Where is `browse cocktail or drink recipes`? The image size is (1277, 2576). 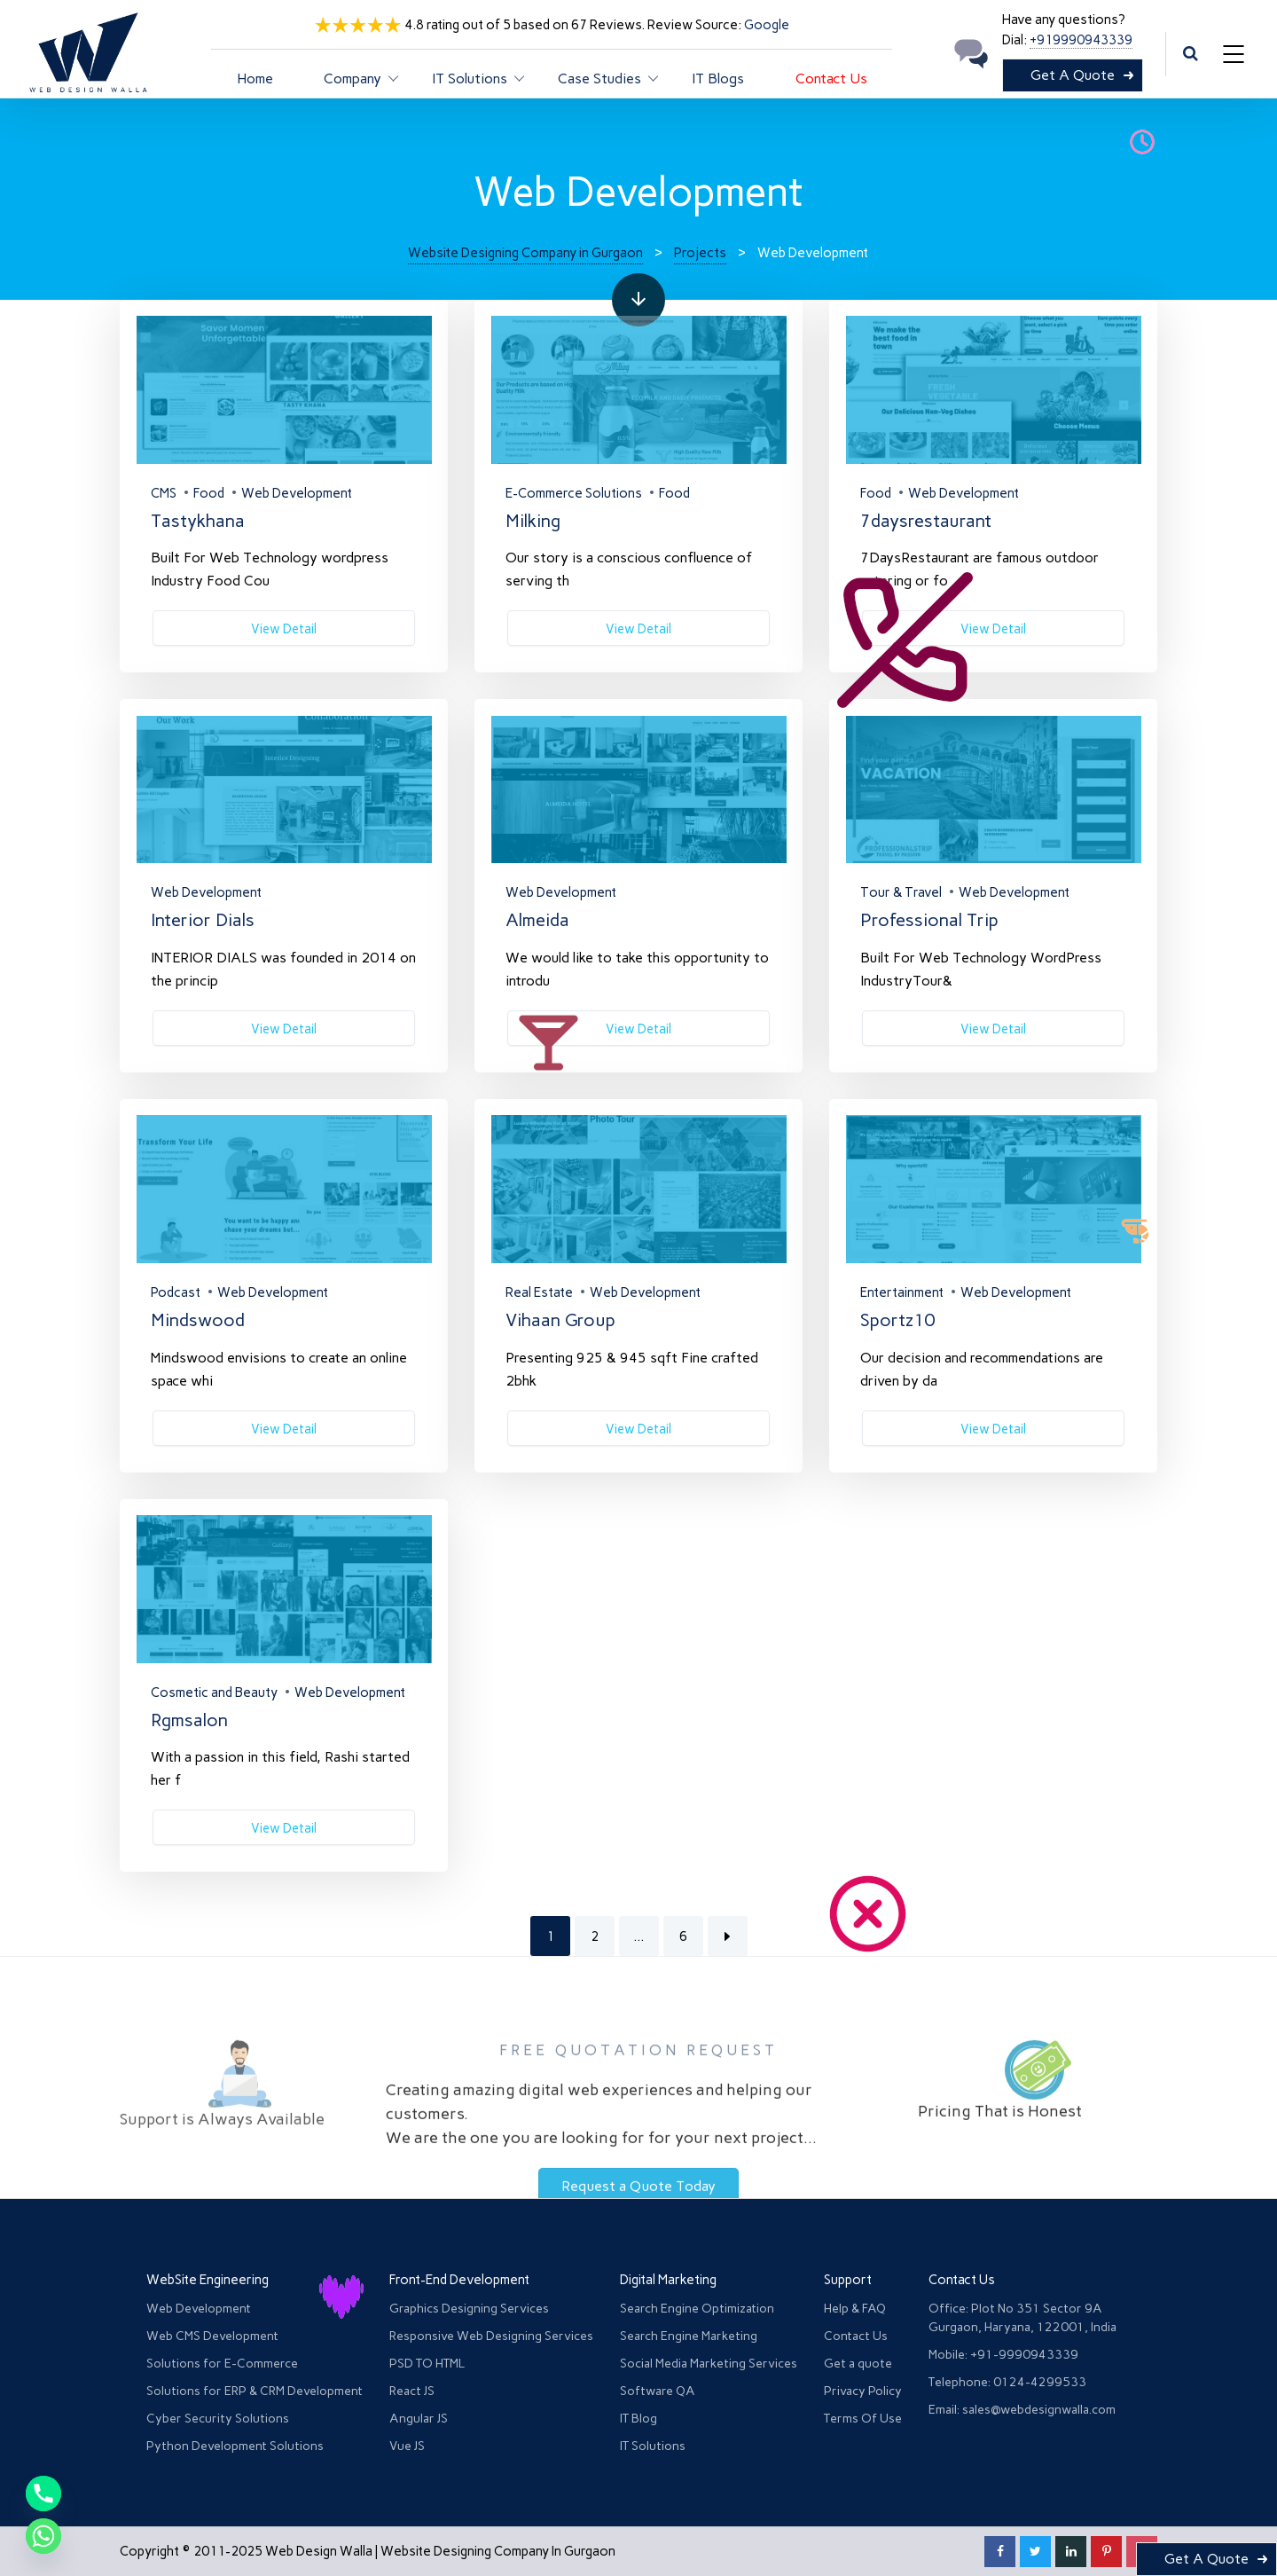 browse cocktail or drink recipes is located at coordinates (548, 1041).